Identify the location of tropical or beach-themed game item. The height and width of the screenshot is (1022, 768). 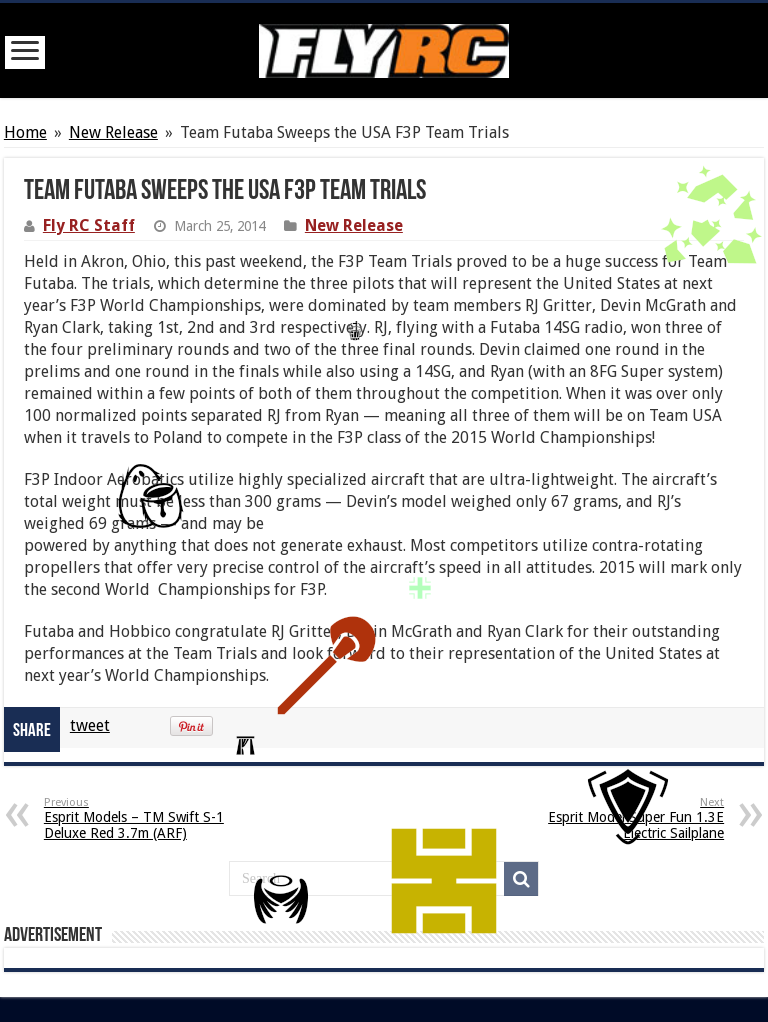
(151, 496).